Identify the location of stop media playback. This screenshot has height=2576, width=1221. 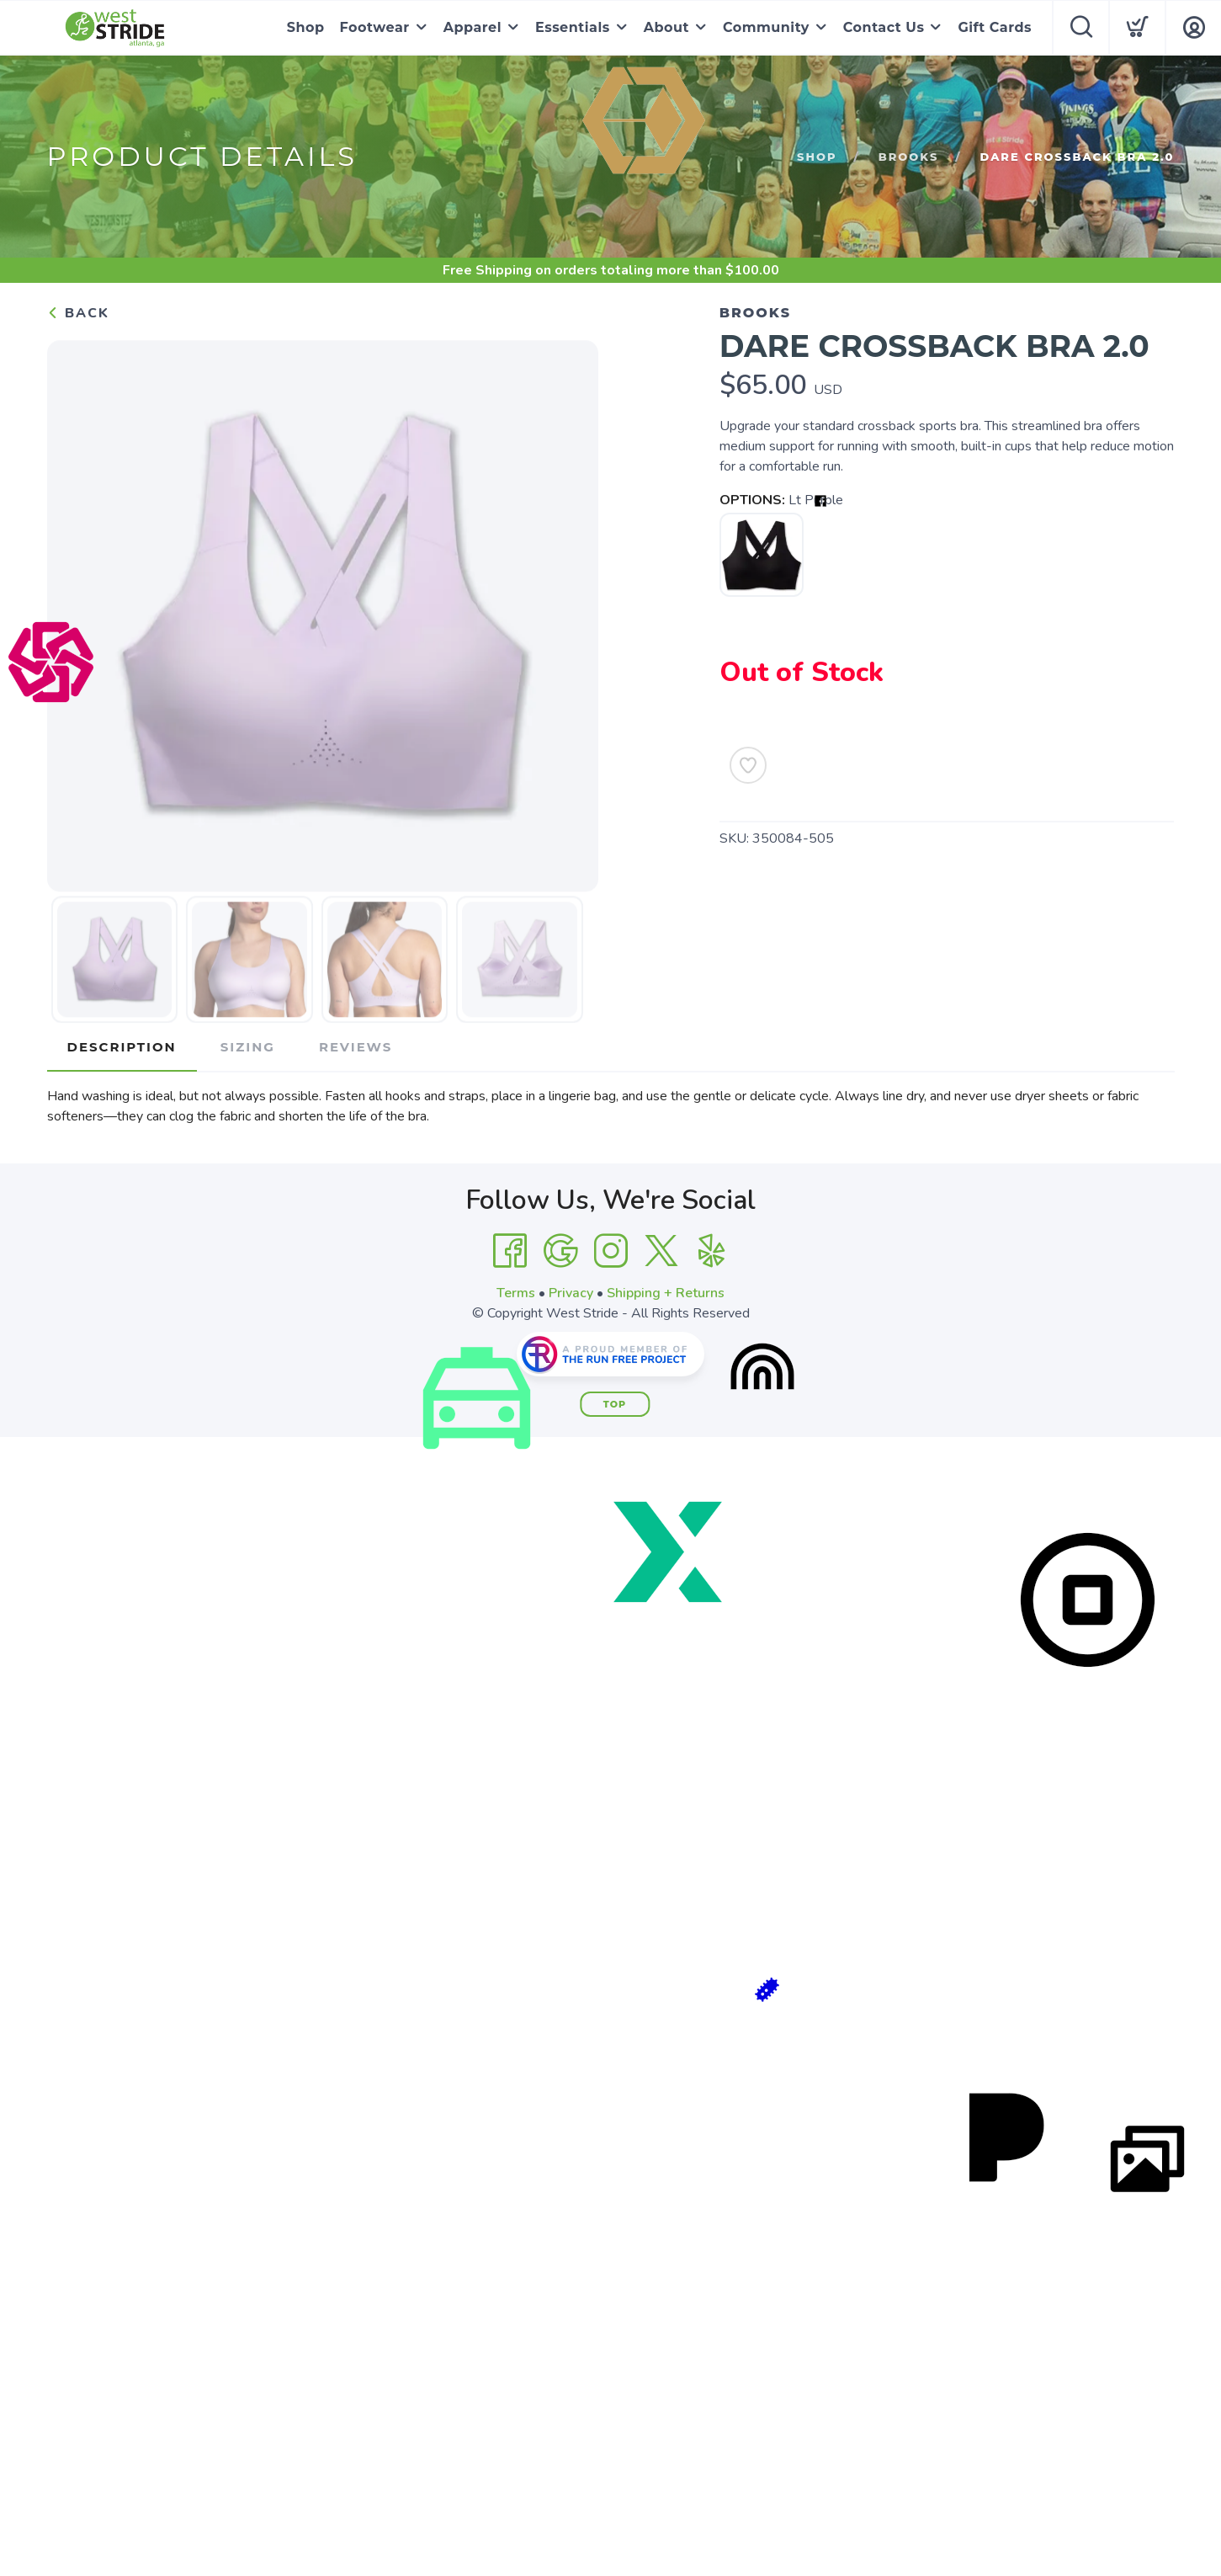
(1087, 1599).